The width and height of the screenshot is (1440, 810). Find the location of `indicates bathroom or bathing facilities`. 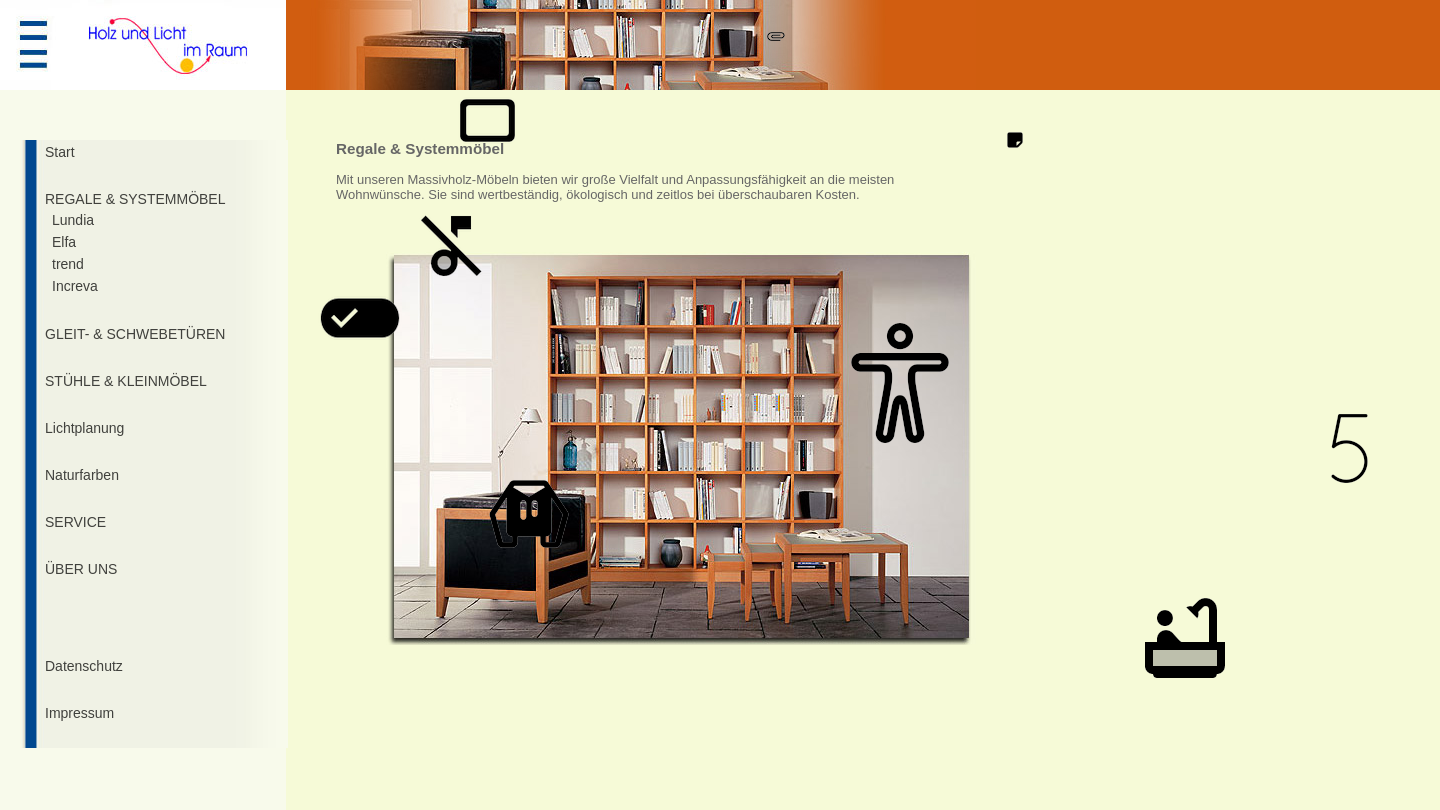

indicates bathroom or bathing facilities is located at coordinates (1185, 638).